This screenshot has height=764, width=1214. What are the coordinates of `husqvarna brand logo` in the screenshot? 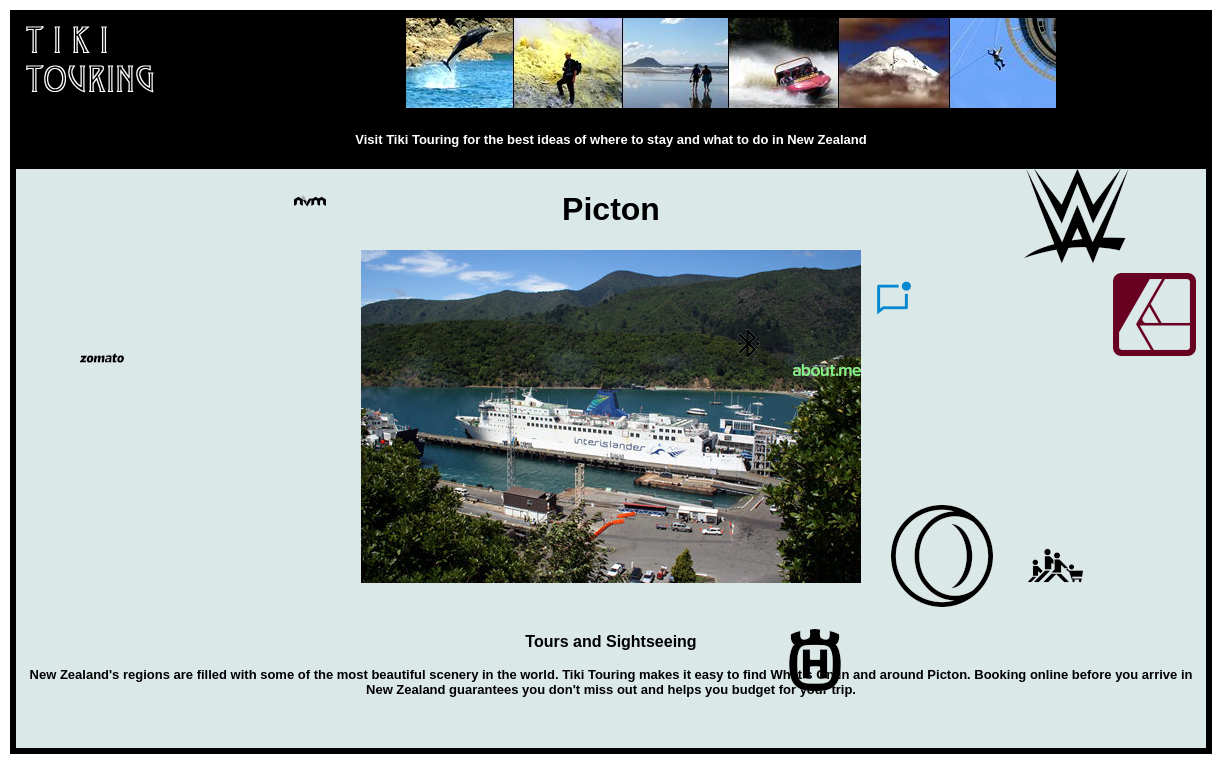 It's located at (815, 660).